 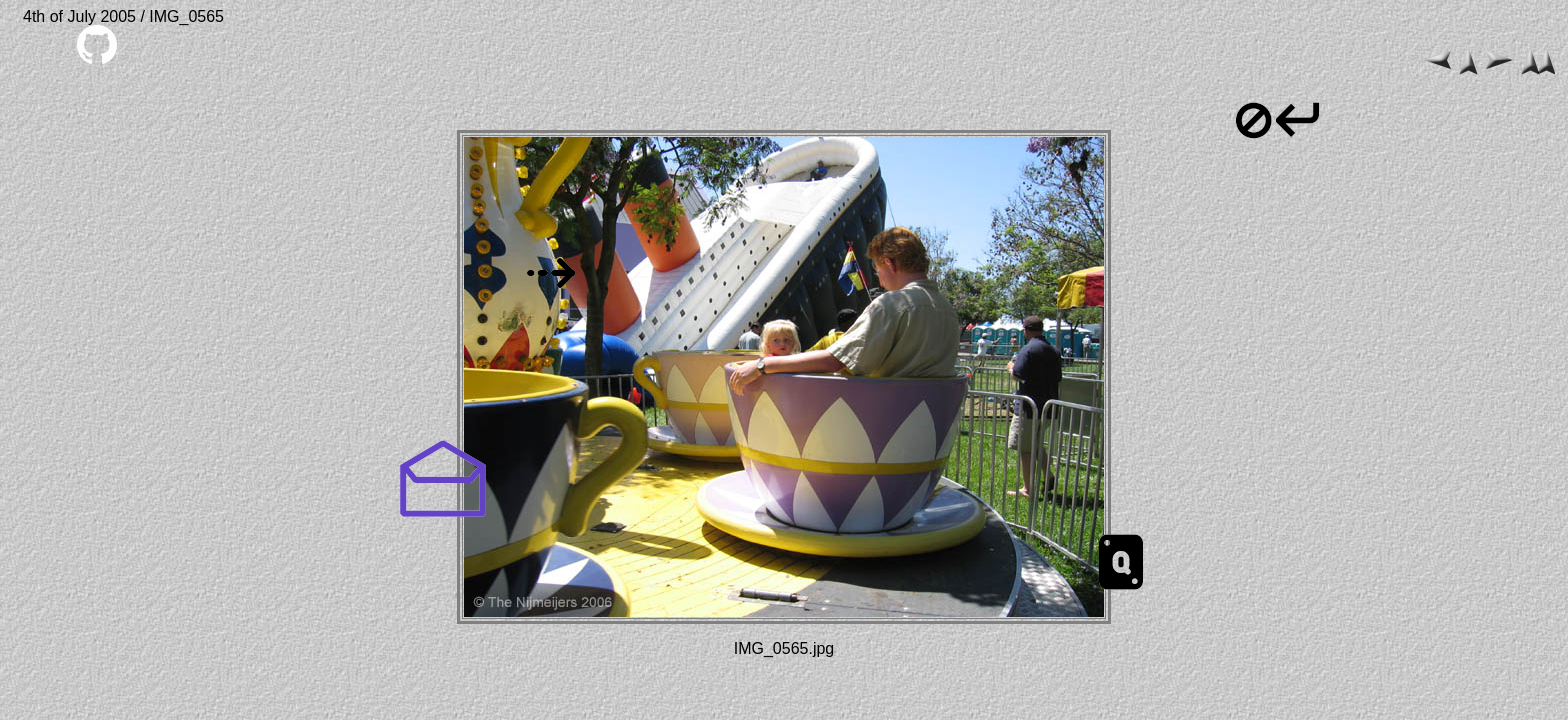 I want to click on an opened or read email message, so click(x=443, y=480).